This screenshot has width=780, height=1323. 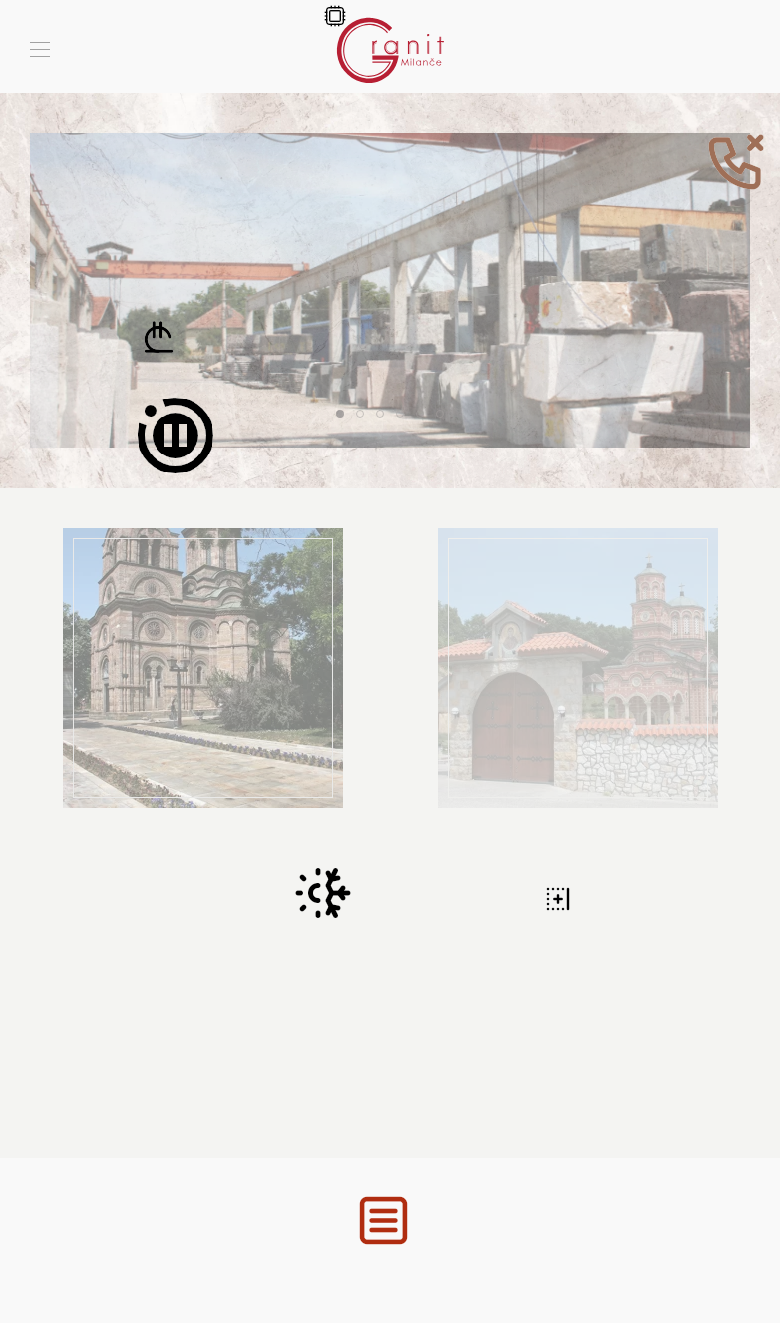 I want to click on open navigation menu, so click(x=383, y=1220).